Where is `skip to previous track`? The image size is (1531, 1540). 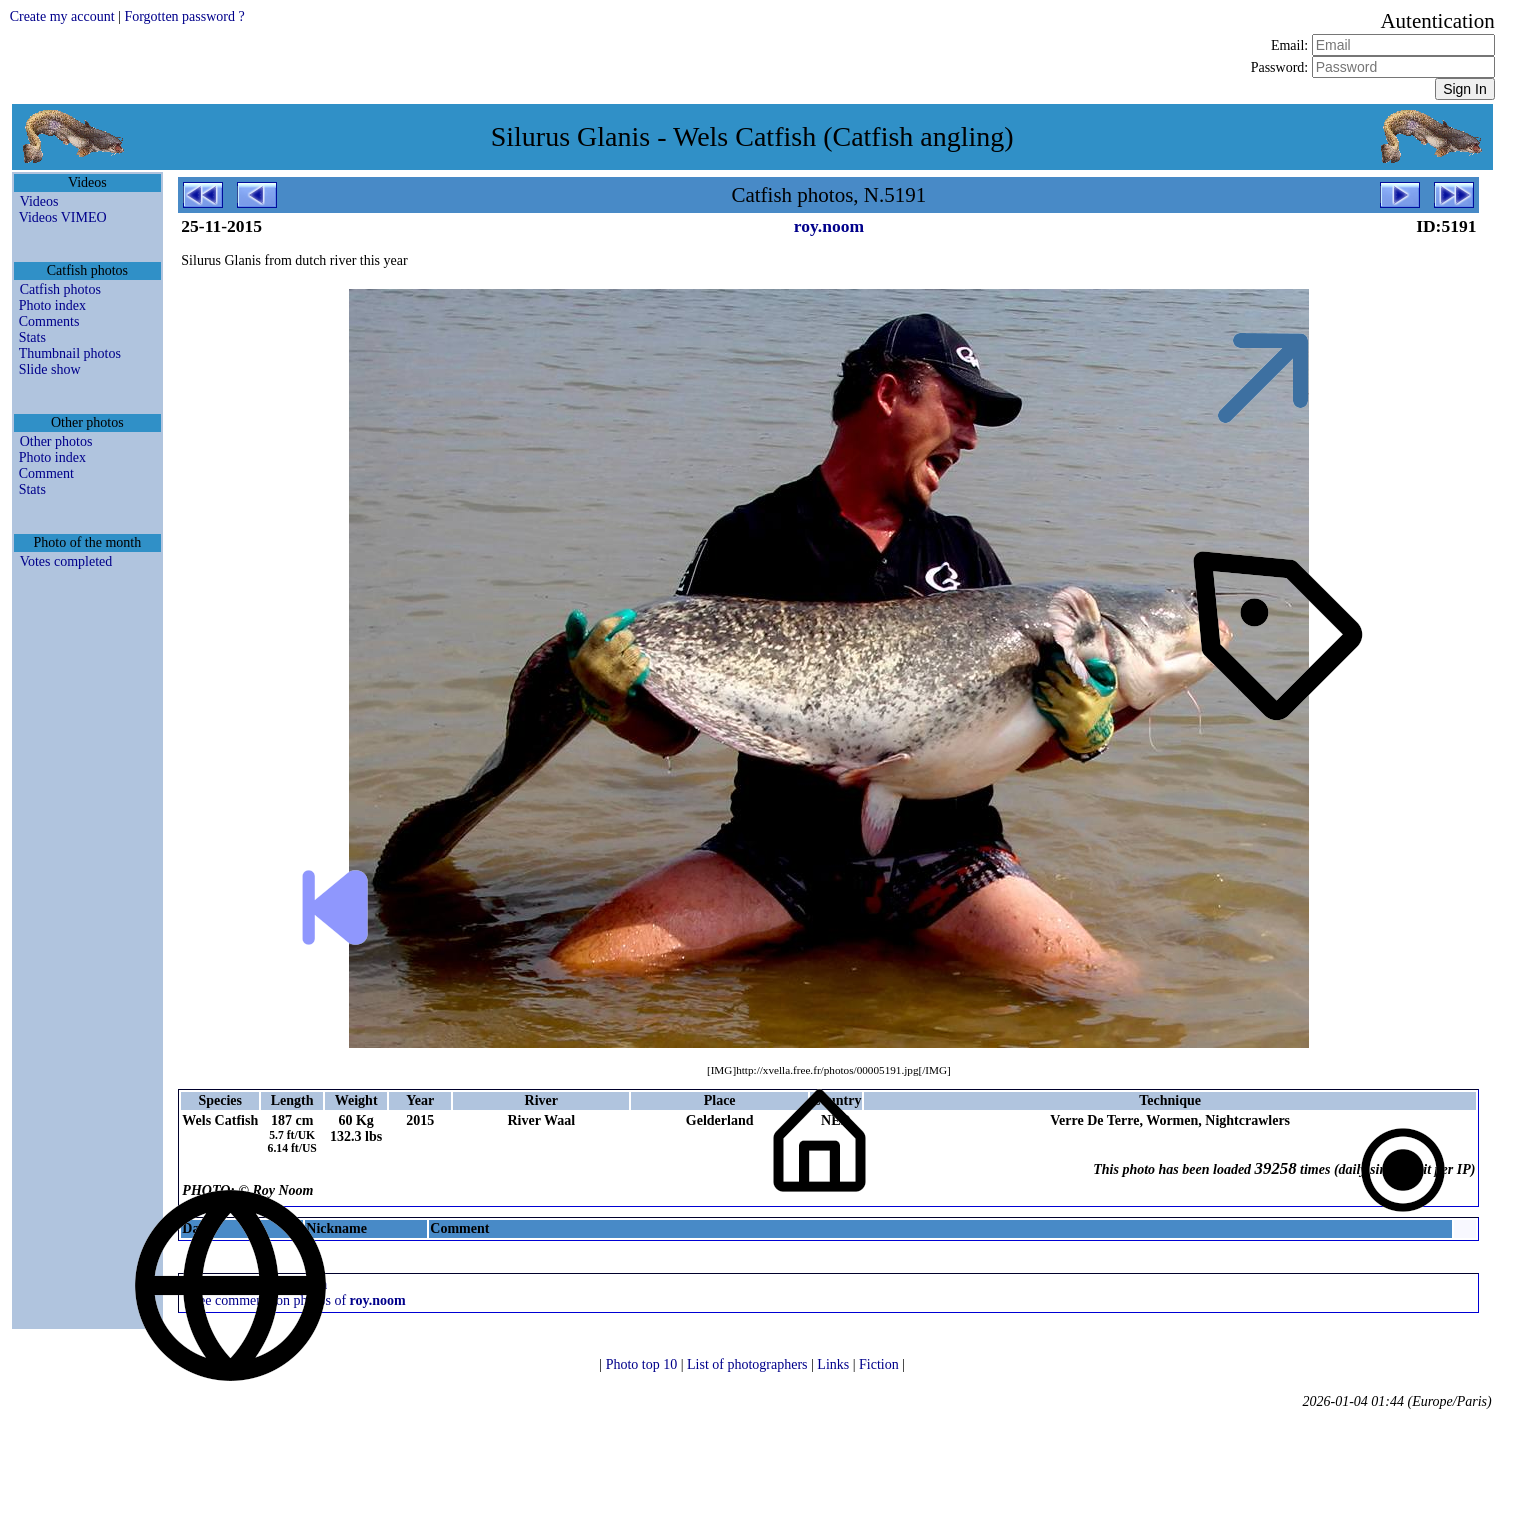 skip to previous track is located at coordinates (333, 907).